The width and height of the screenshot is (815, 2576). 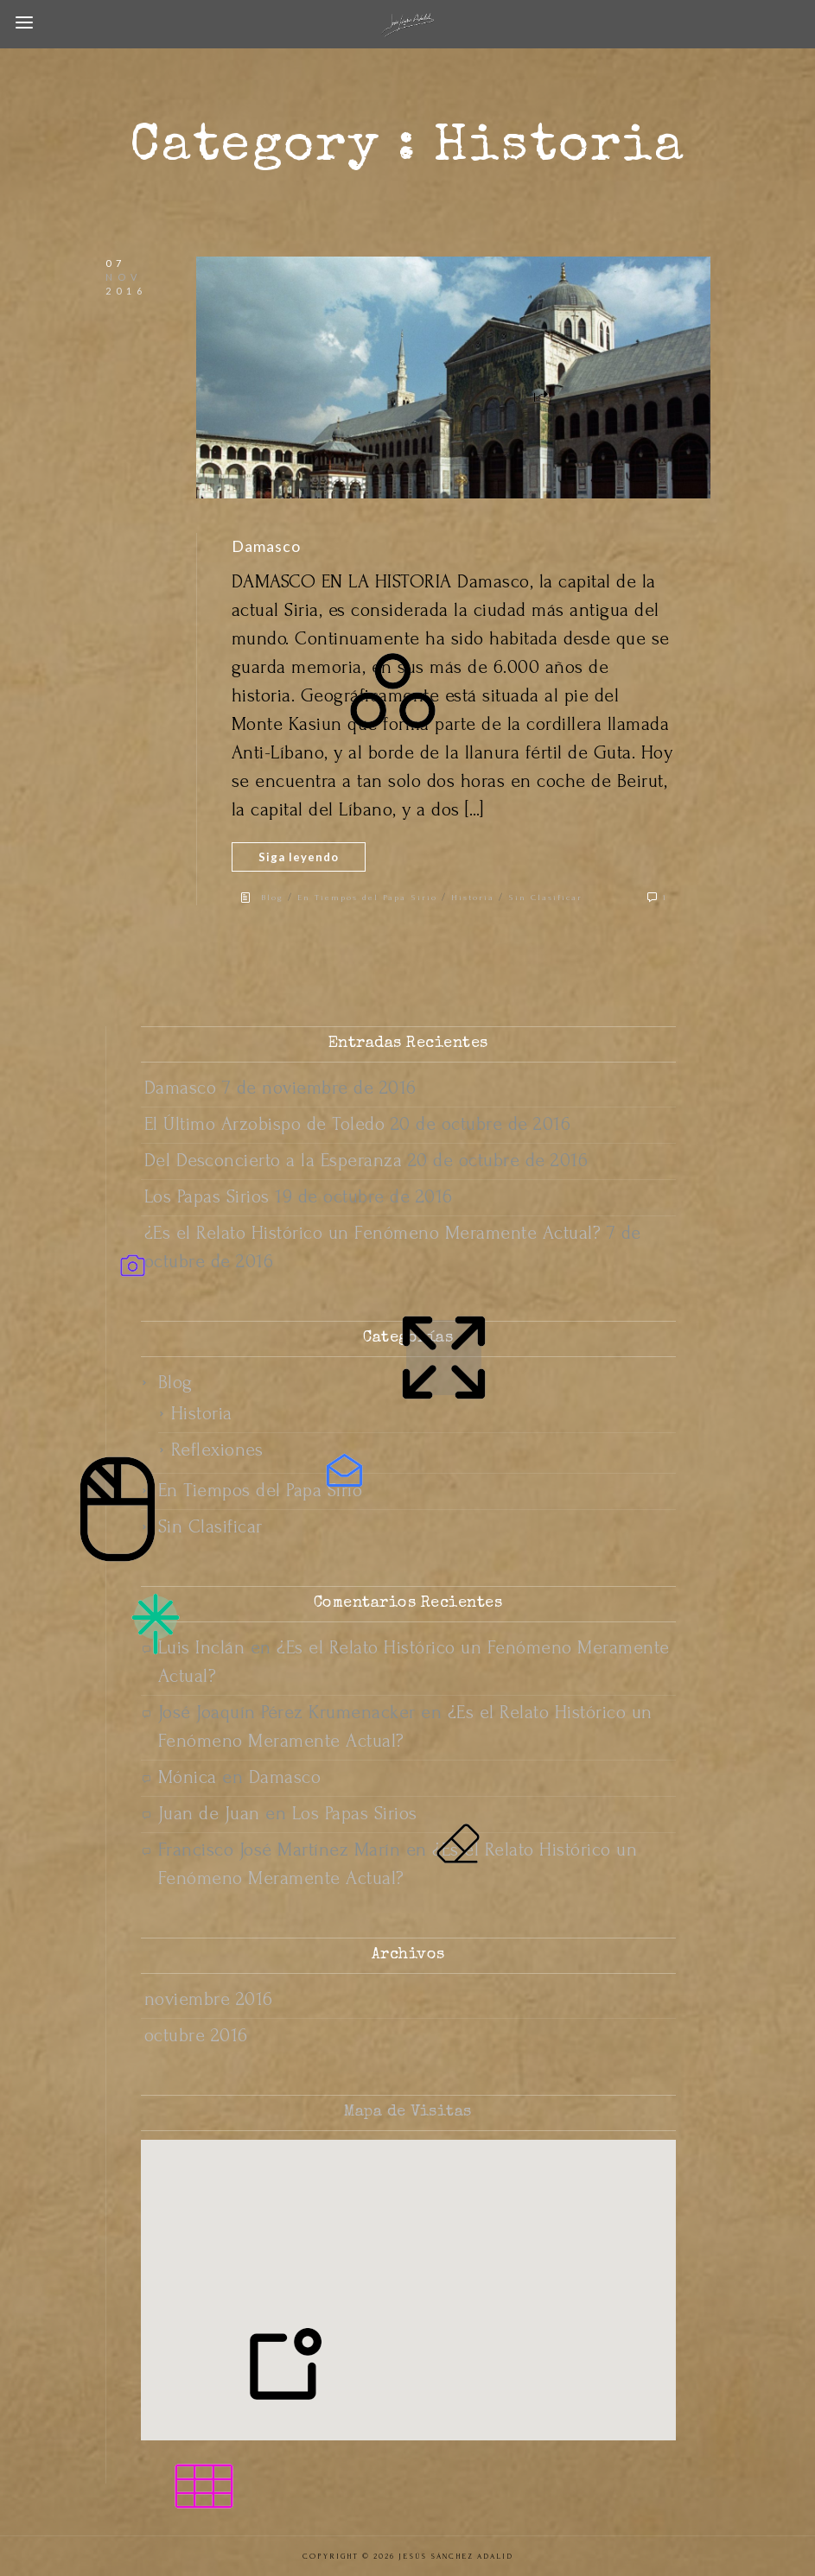 I want to click on view open or read messages, so click(x=344, y=1471).